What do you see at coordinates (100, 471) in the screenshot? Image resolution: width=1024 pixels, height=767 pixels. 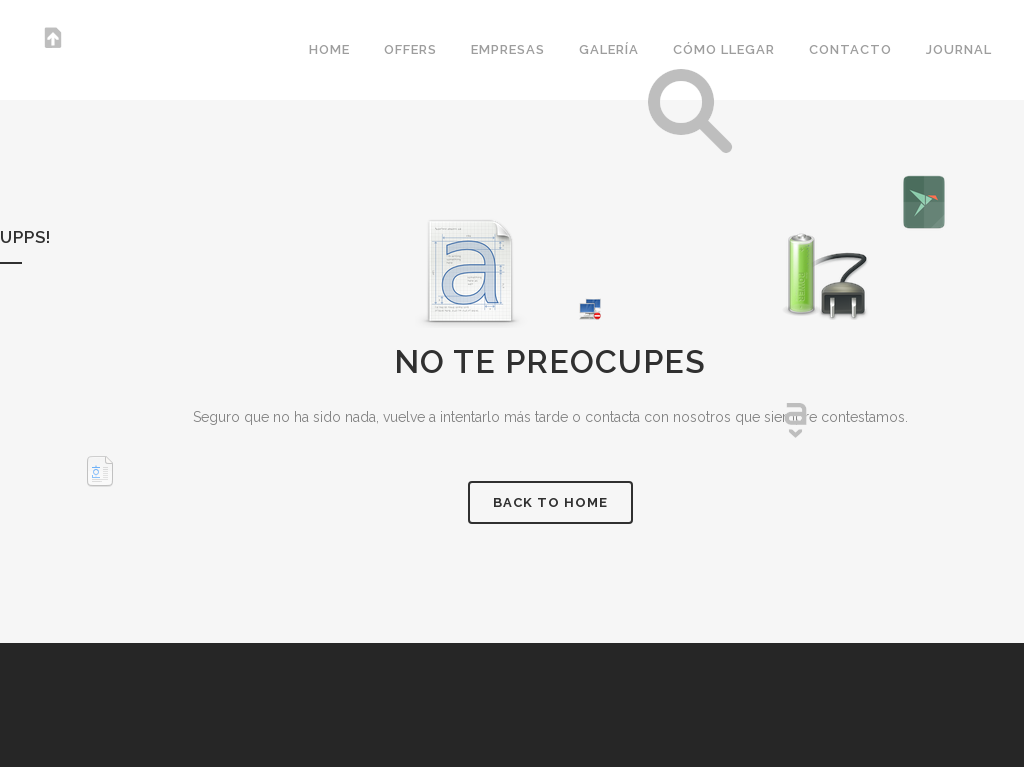 I see `a hancom hangul word processor document file` at bounding box center [100, 471].